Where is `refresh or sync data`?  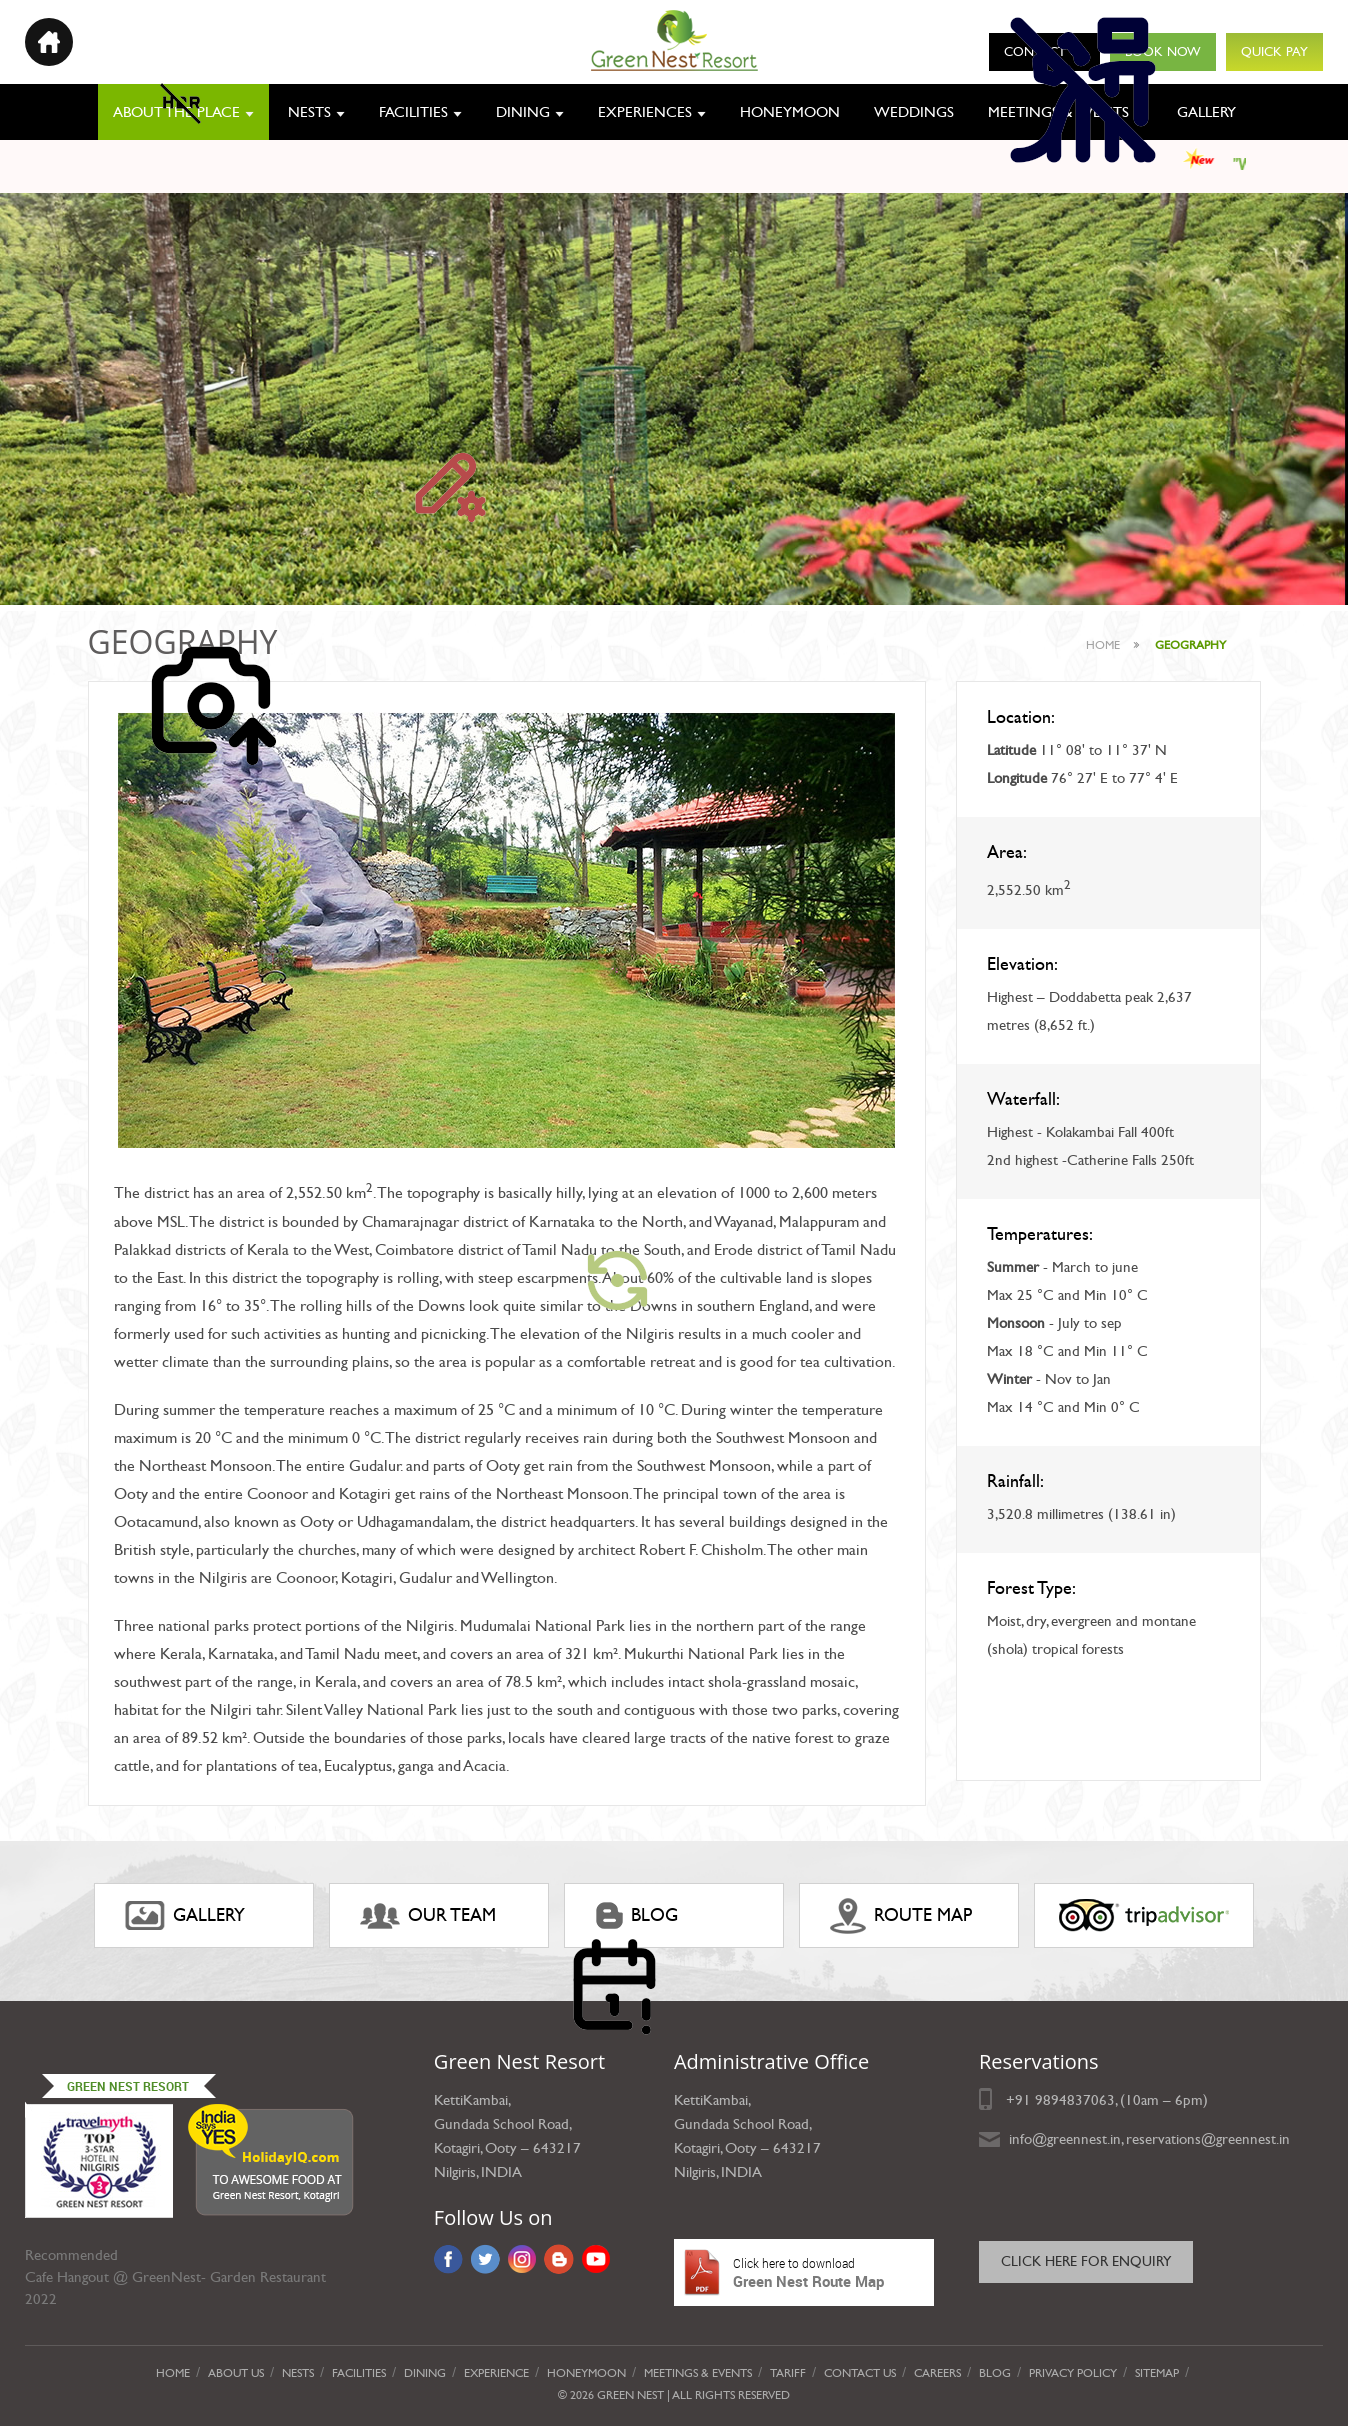 refresh or sync data is located at coordinates (617, 1280).